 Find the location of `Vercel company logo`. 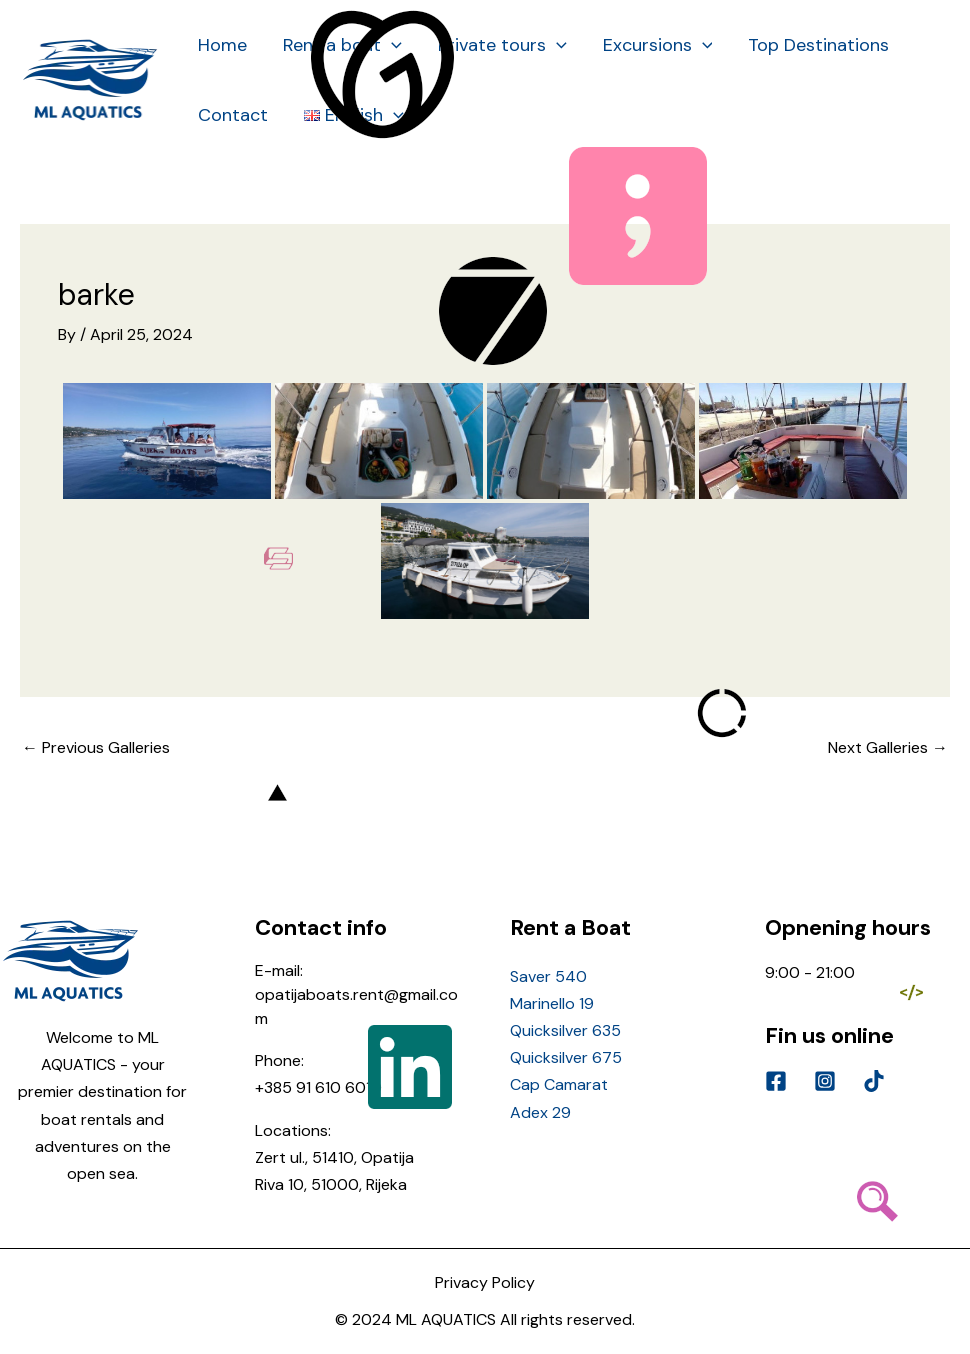

Vercel company logo is located at coordinates (277, 792).